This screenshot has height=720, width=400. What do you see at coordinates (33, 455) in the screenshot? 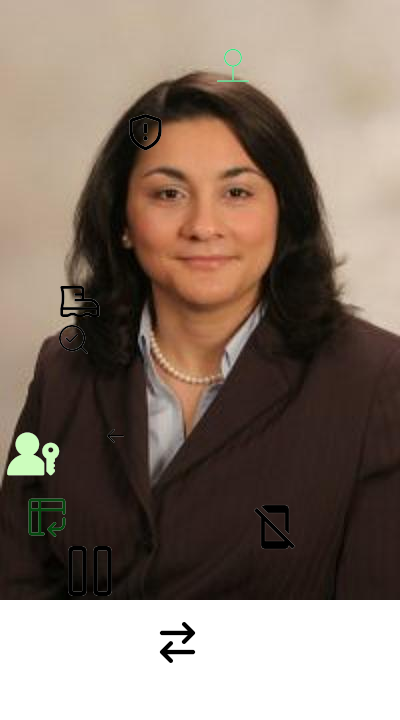
I see `manage passkey authentication for your account` at bounding box center [33, 455].